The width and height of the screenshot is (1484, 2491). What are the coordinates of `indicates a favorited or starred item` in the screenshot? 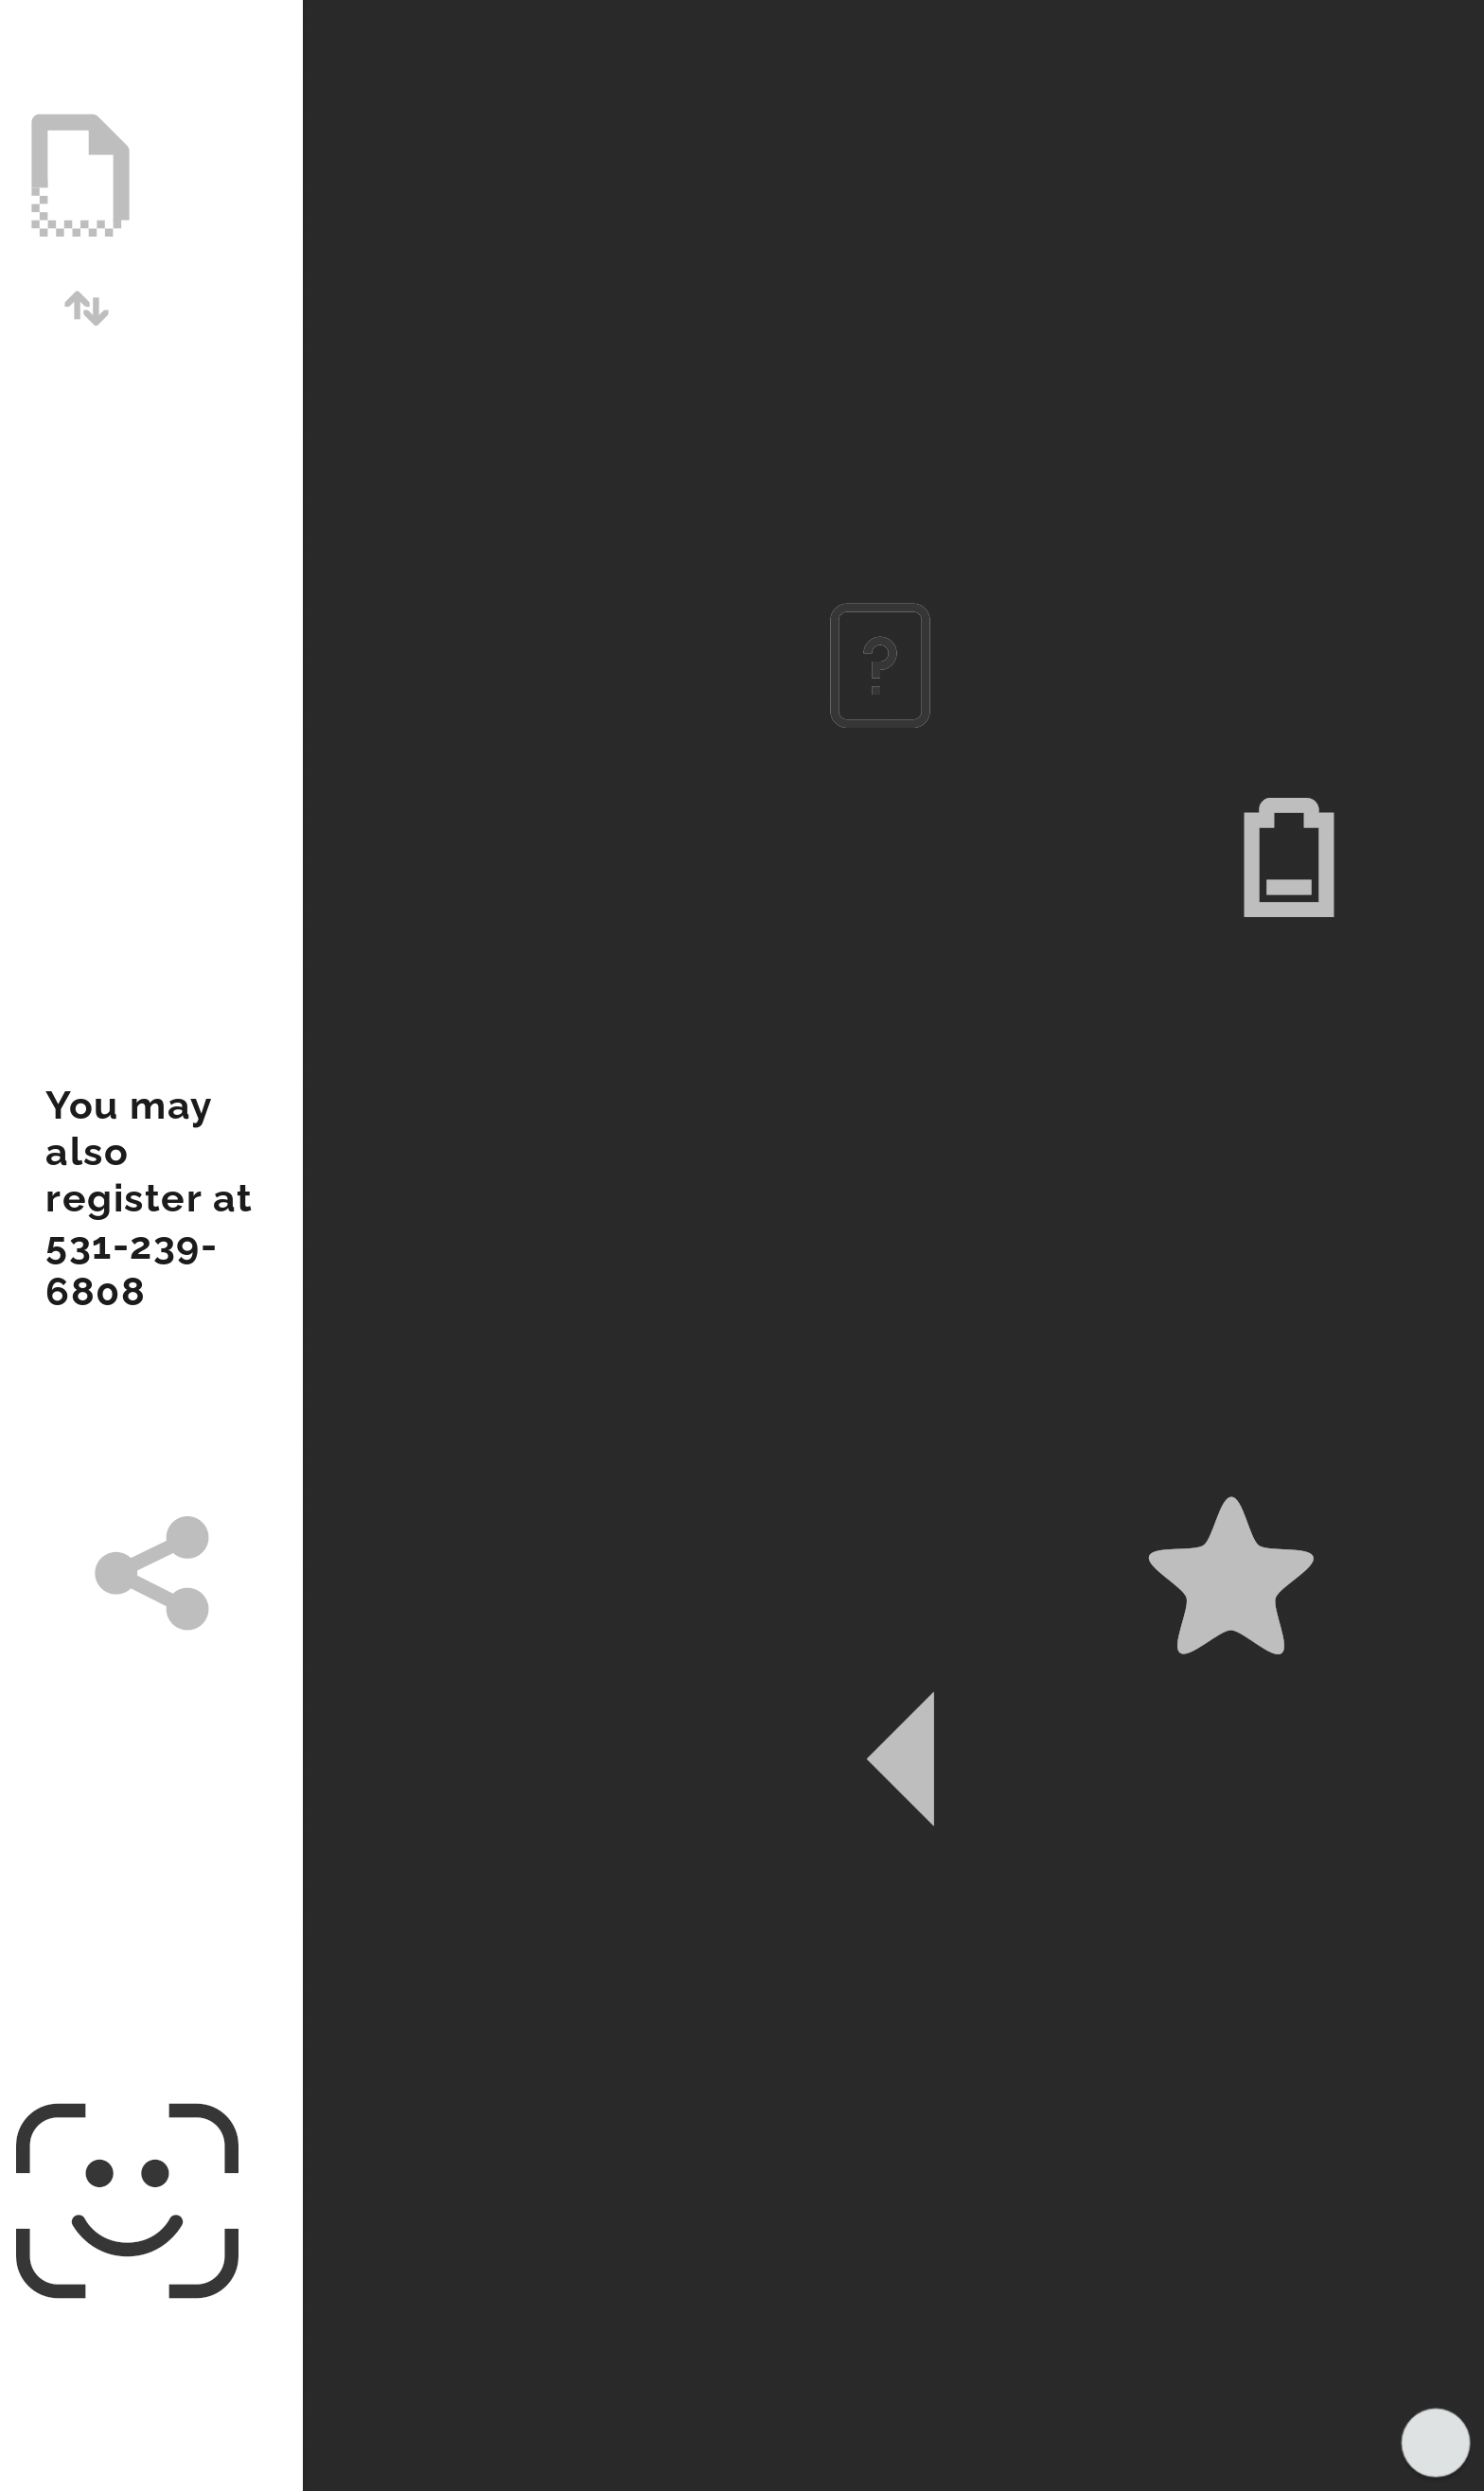 It's located at (1231, 1582).